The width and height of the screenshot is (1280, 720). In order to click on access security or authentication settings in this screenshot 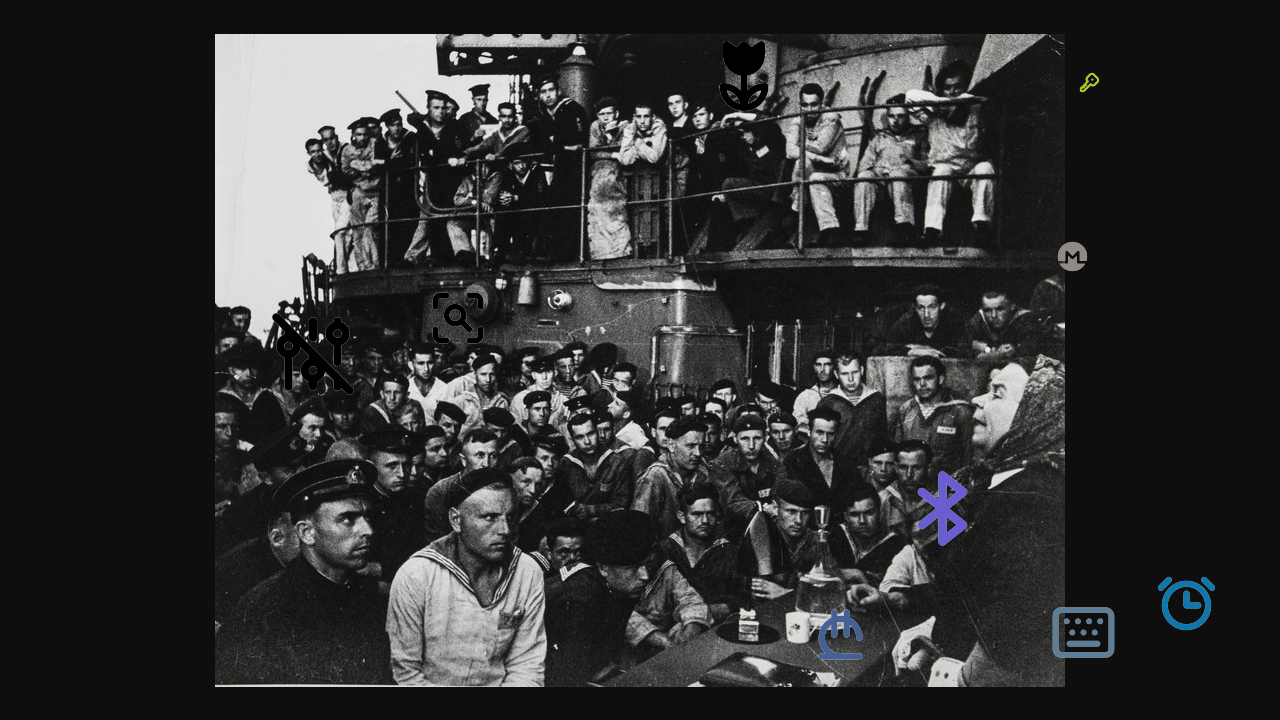, I will do `click(1089, 82)`.